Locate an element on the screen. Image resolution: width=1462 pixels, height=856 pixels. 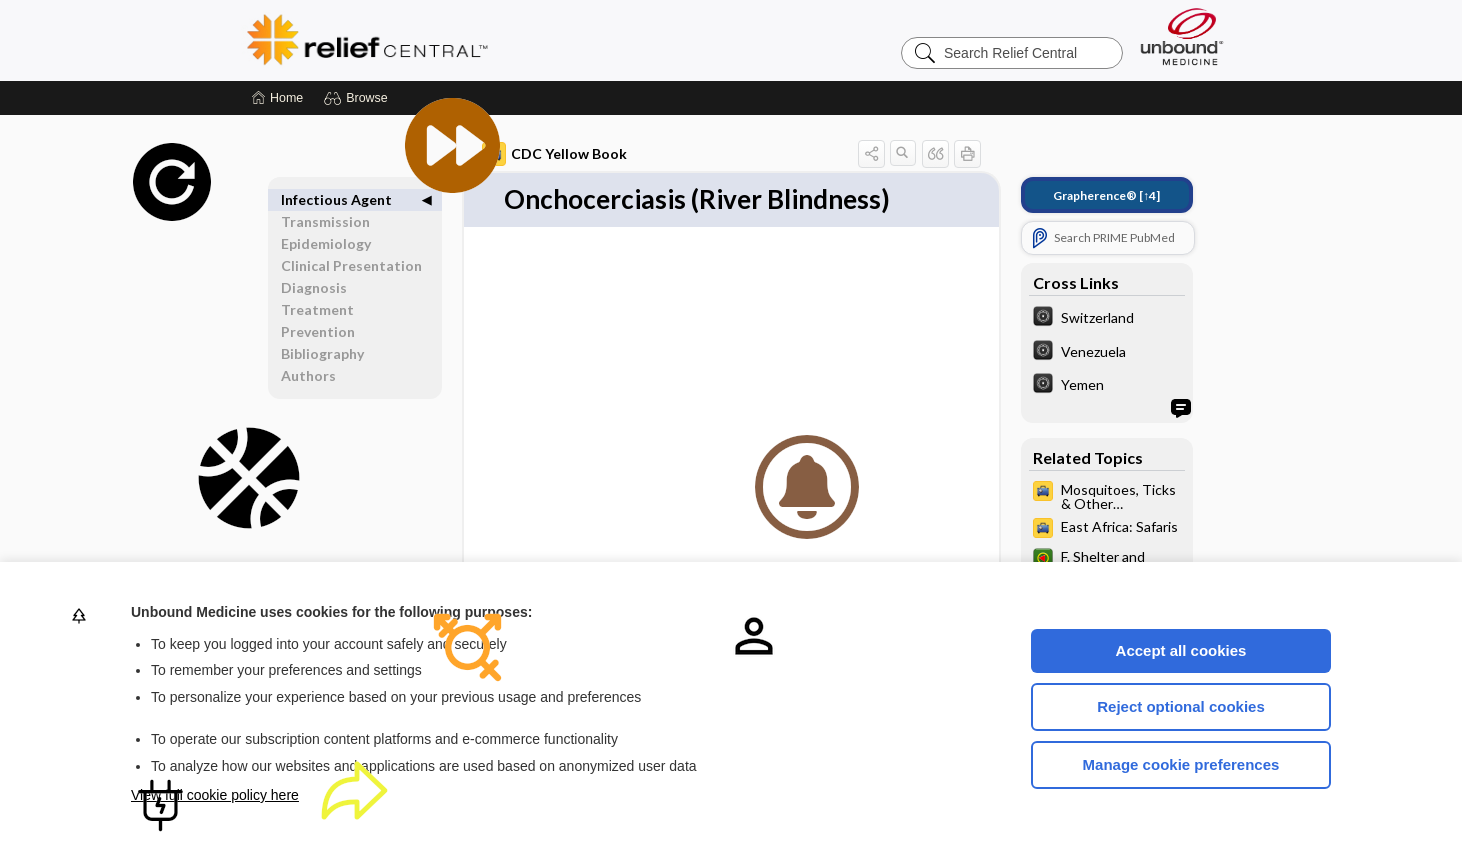
indicates transgender identity option is located at coordinates (467, 647).